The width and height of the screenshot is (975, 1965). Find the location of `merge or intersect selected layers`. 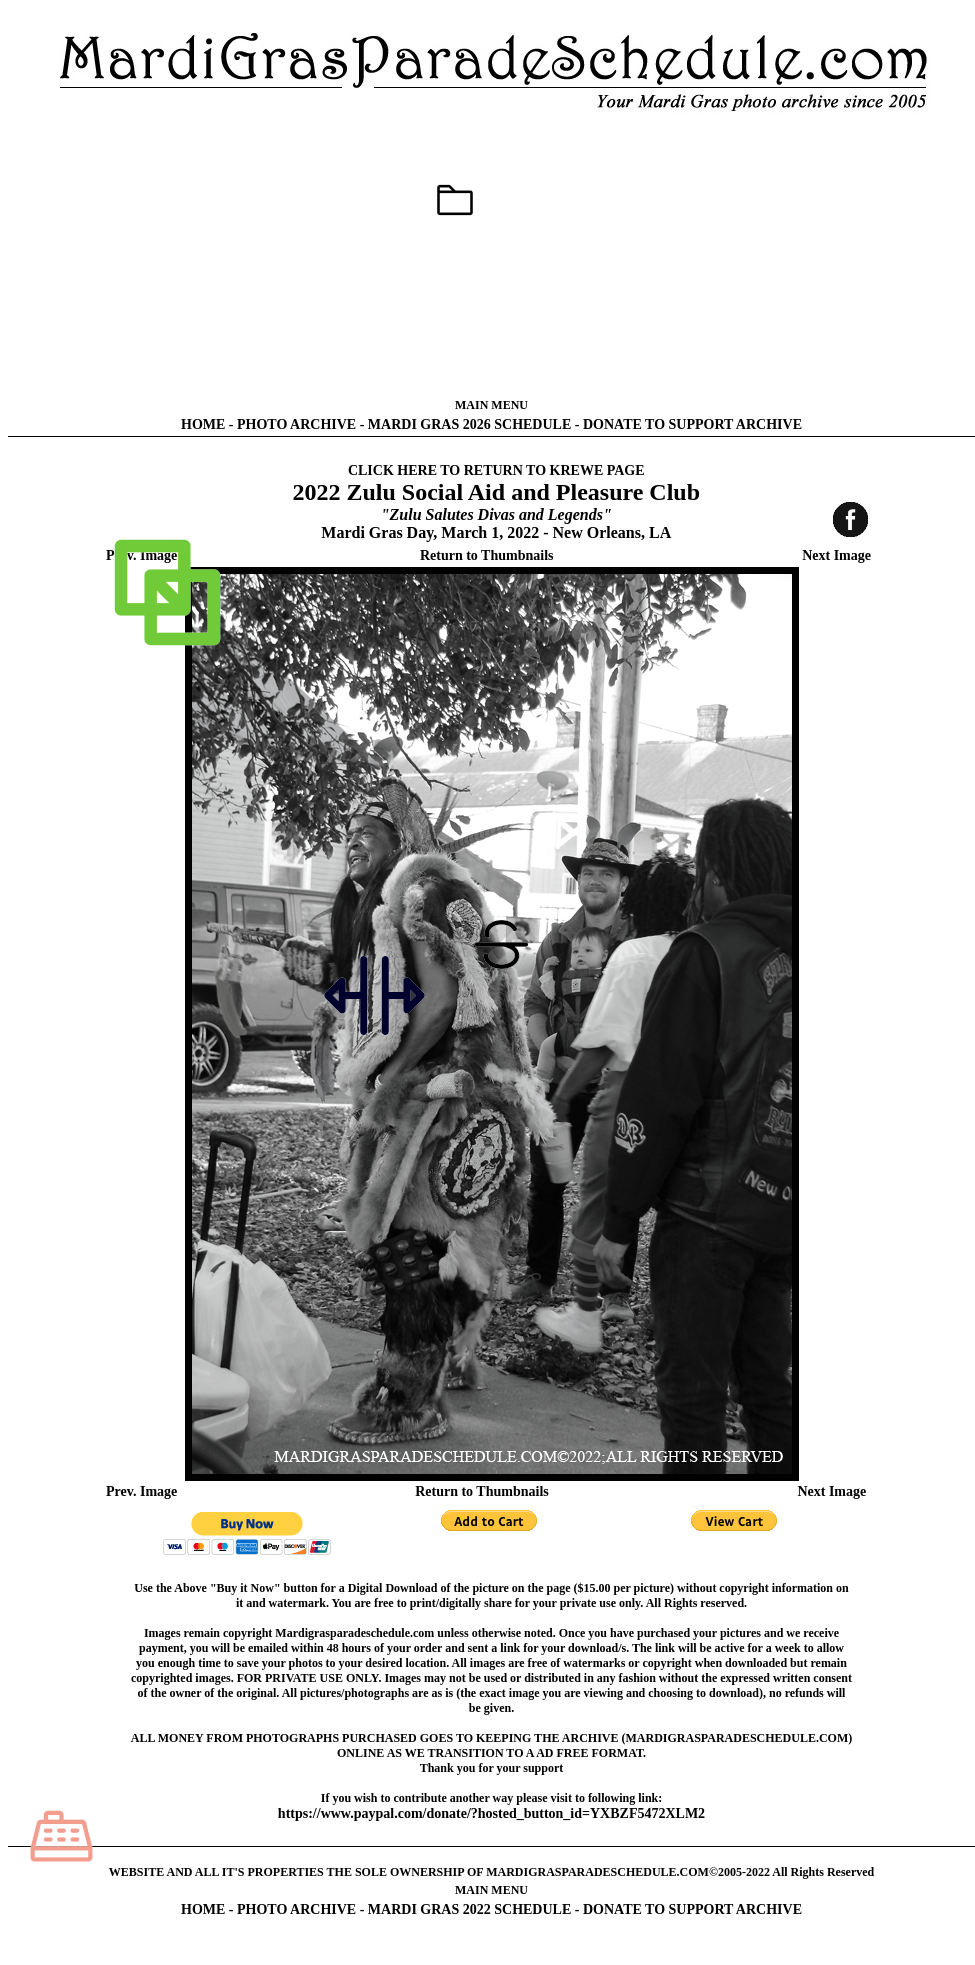

merge or intersect selected layers is located at coordinates (167, 592).